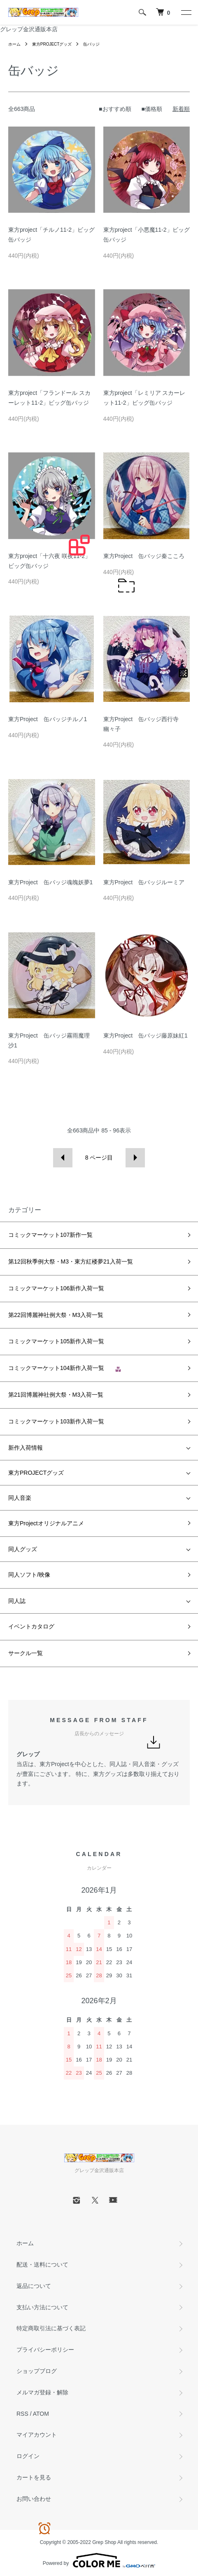  What do you see at coordinates (154, 1743) in the screenshot?
I see `download a file` at bounding box center [154, 1743].